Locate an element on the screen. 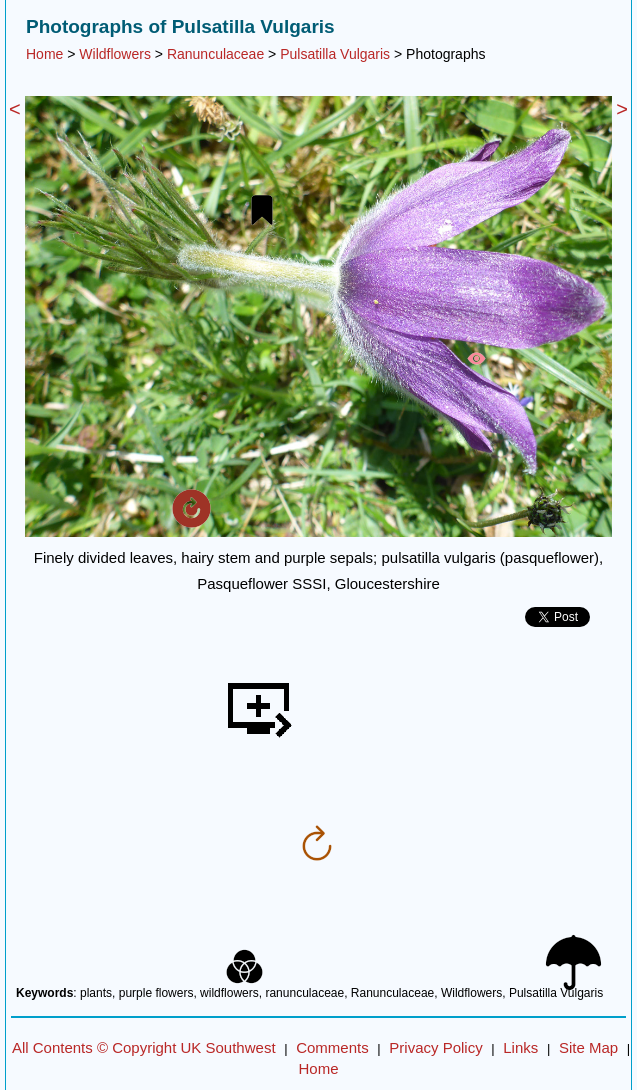 This screenshot has width=637, height=1090. adjust color filter settings is located at coordinates (244, 966).